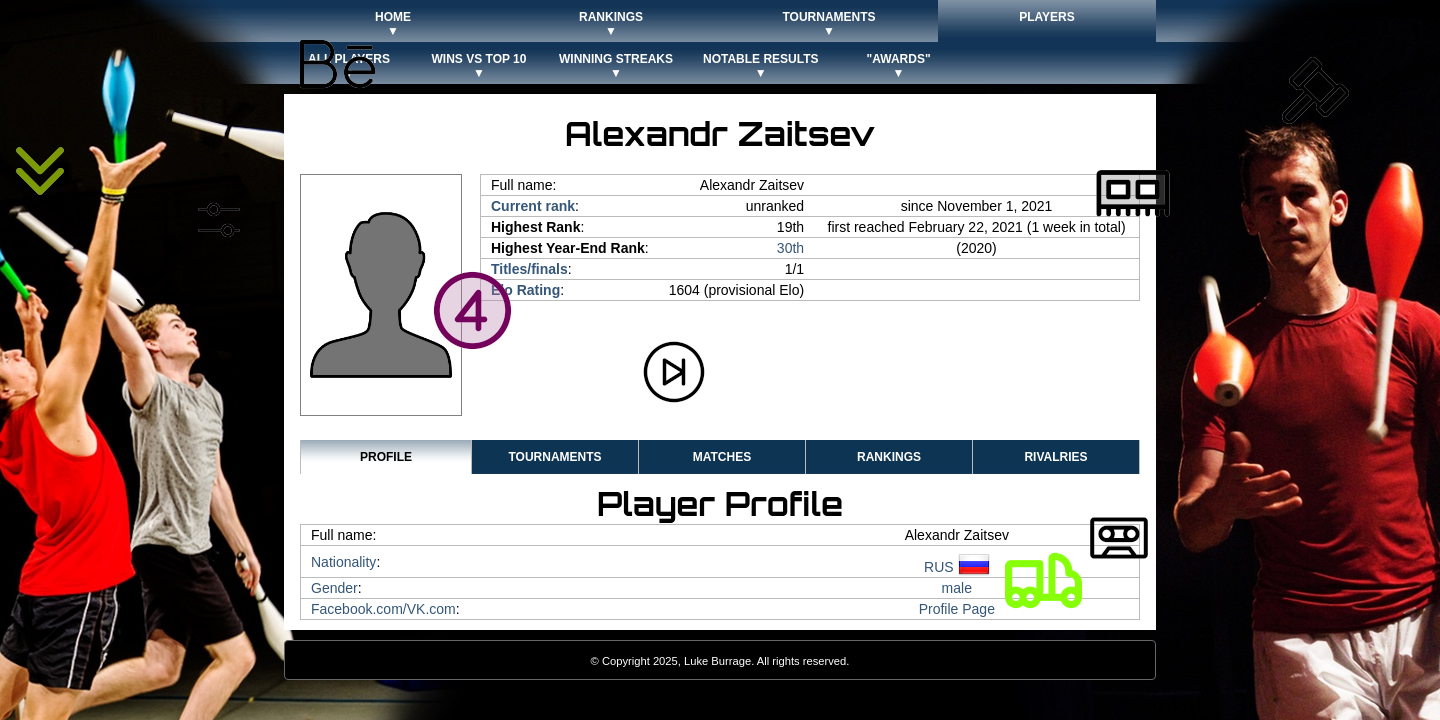  What do you see at coordinates (1133, 192) in the screenshot?
I see `view system memory or RAM usage` at bounding box center [1133, 192].